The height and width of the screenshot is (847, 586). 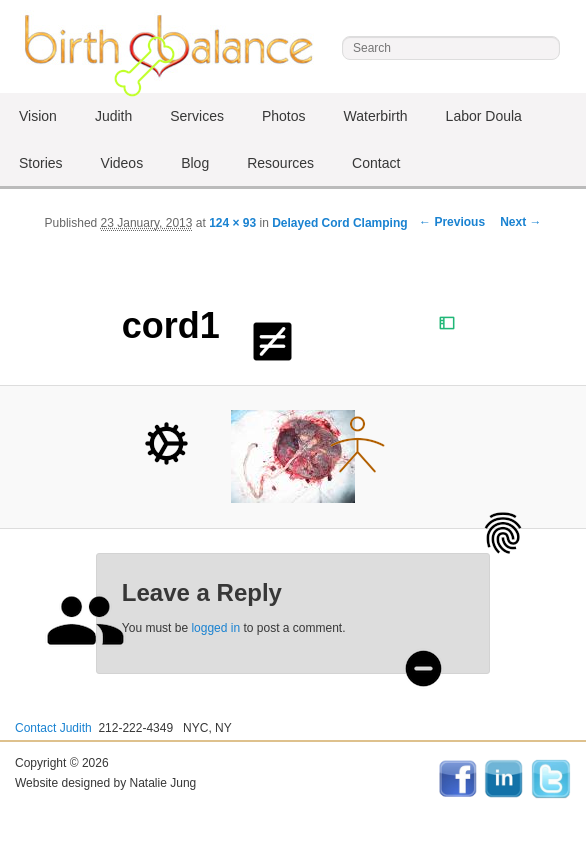 What do you see at coordinates (85, 620) in the screenshot?
I see `view contacts or people list` at bounding box center [85, 620].